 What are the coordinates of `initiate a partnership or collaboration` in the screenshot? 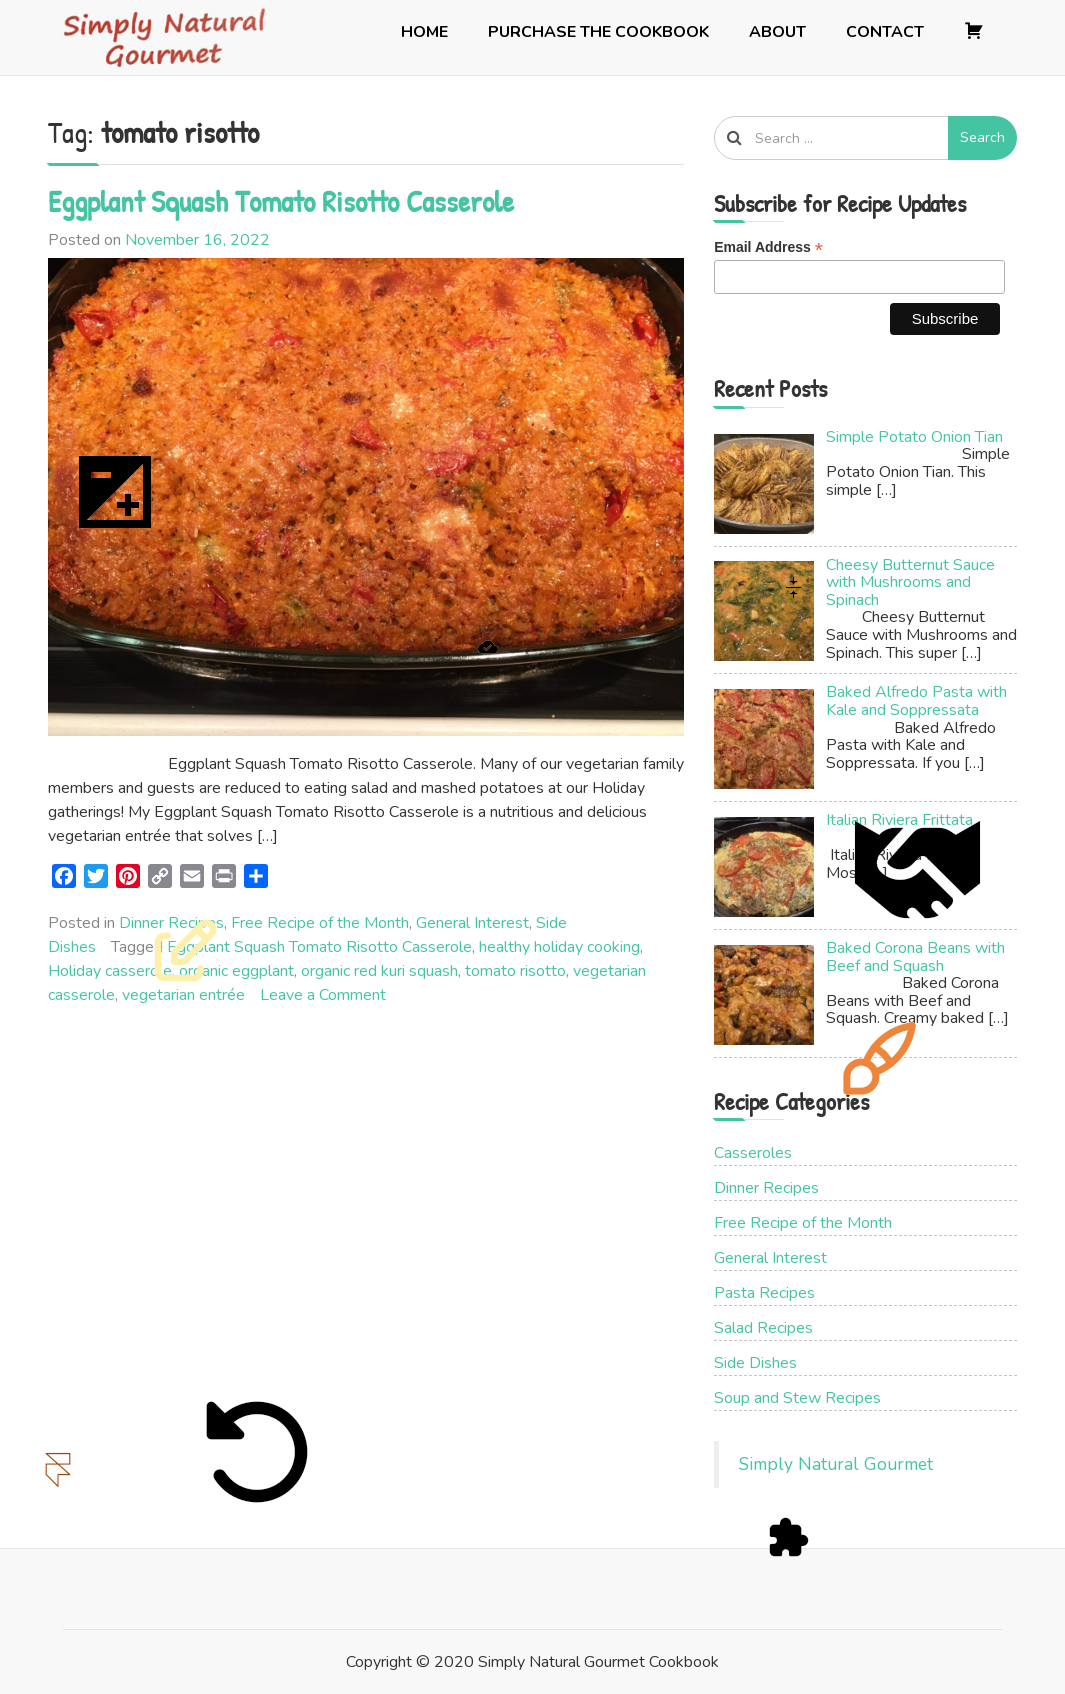 It's located at (917, 869).